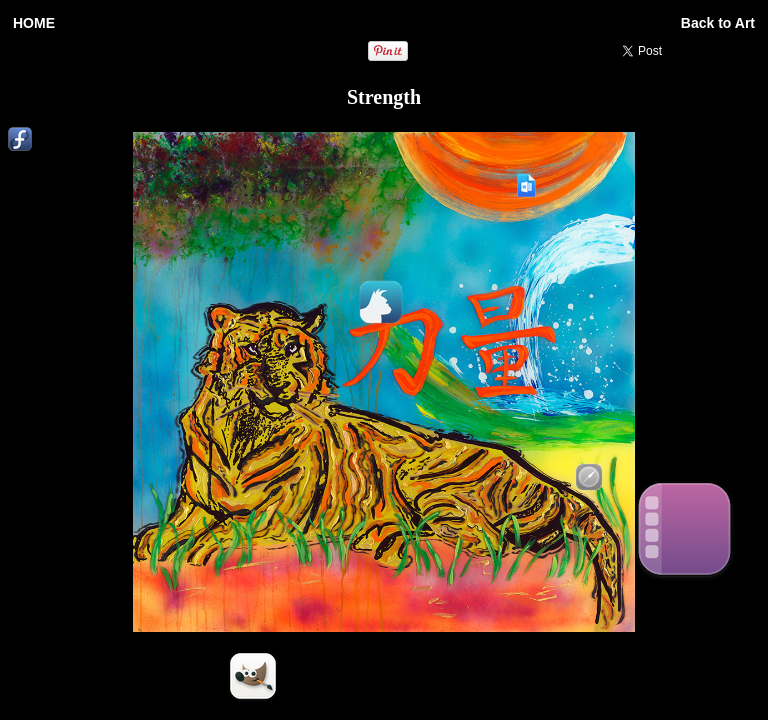 The width and height of the screenshot is (768, 720). I want to click on access ubuntu panel preferences, so click(684, 530).